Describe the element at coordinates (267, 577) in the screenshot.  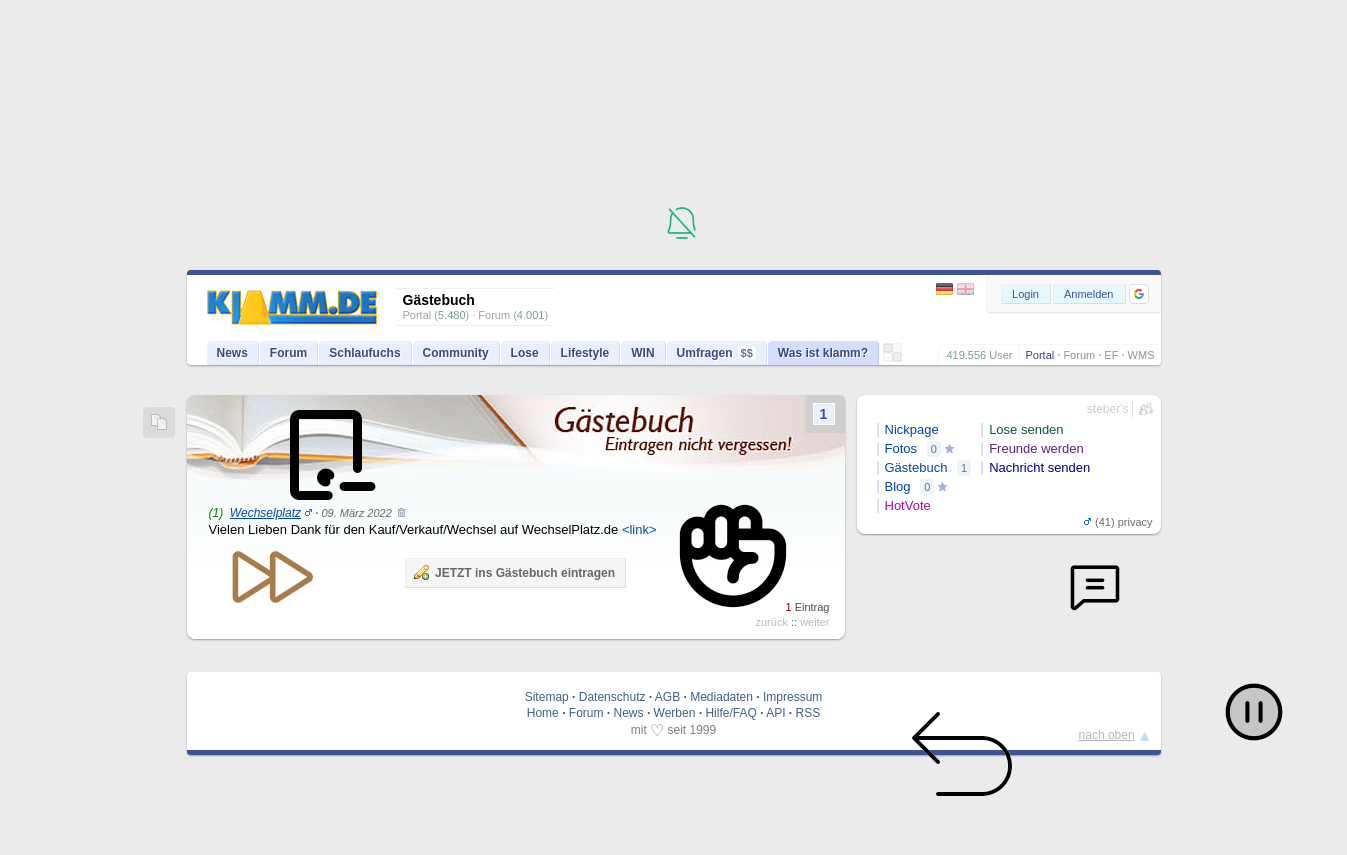
I see `skip forward in media playback` at that location.